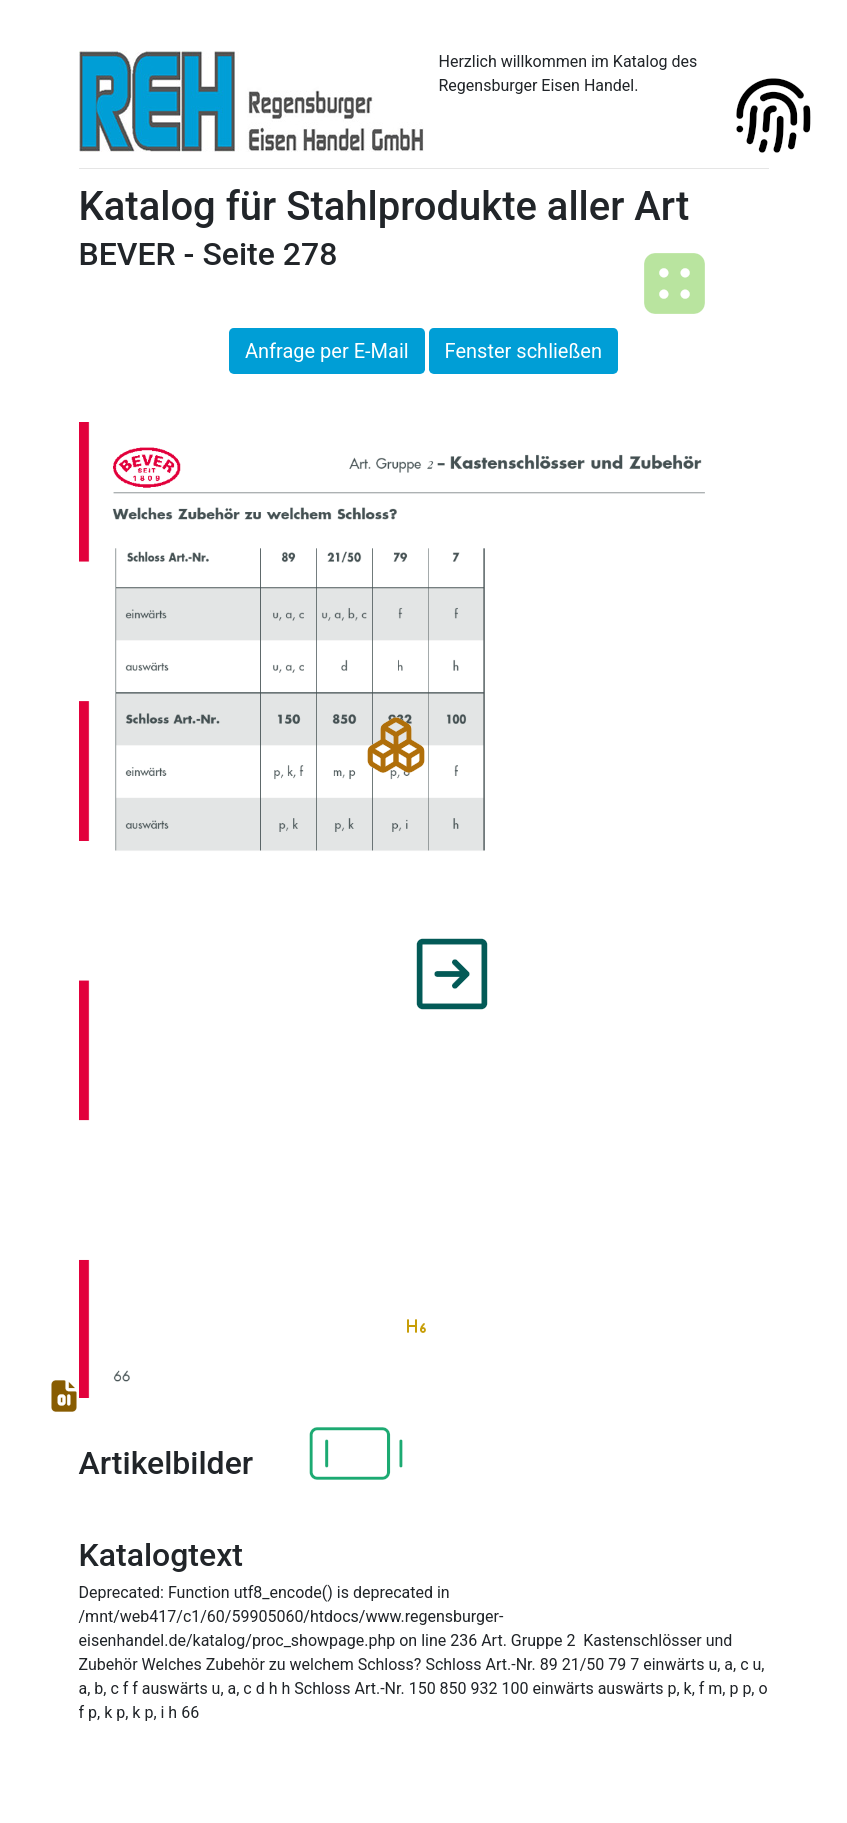 The image size is (847, 1823). What do you see at coordinates (452, 974) in the screenshot?
I see `navigate to the next page or section` at bounding box center [452, 974].